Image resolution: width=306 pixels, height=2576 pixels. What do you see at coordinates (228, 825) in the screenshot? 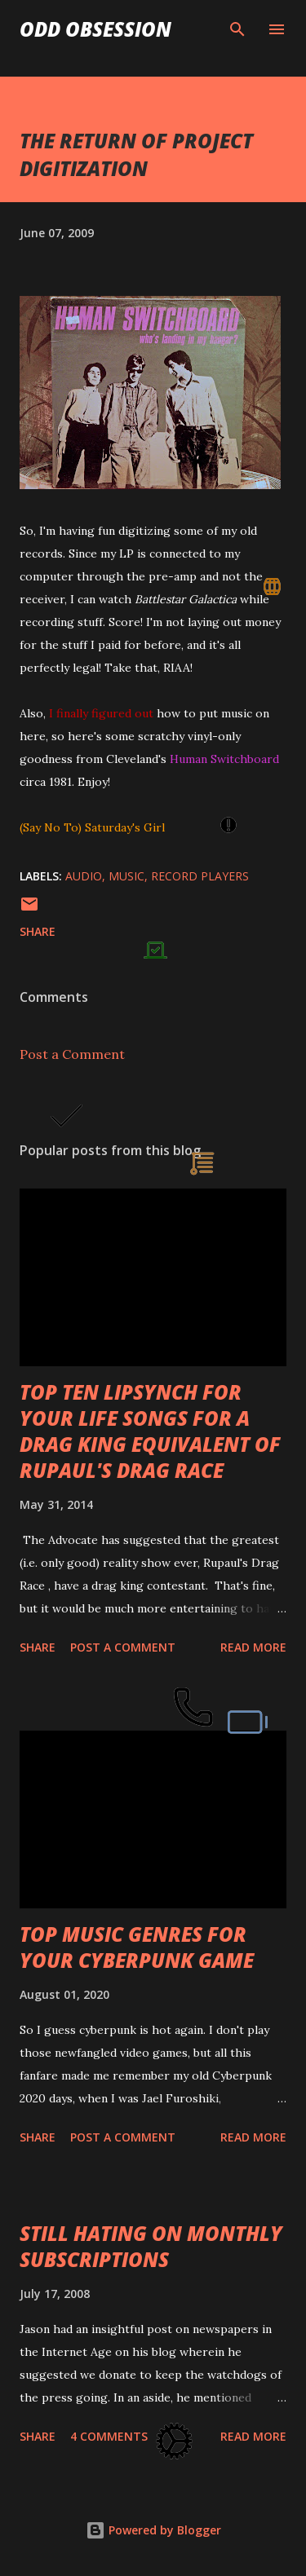
I see `indicates an unsupported or invalid breakpoint in the debugger` at bounding box center [228, 825].